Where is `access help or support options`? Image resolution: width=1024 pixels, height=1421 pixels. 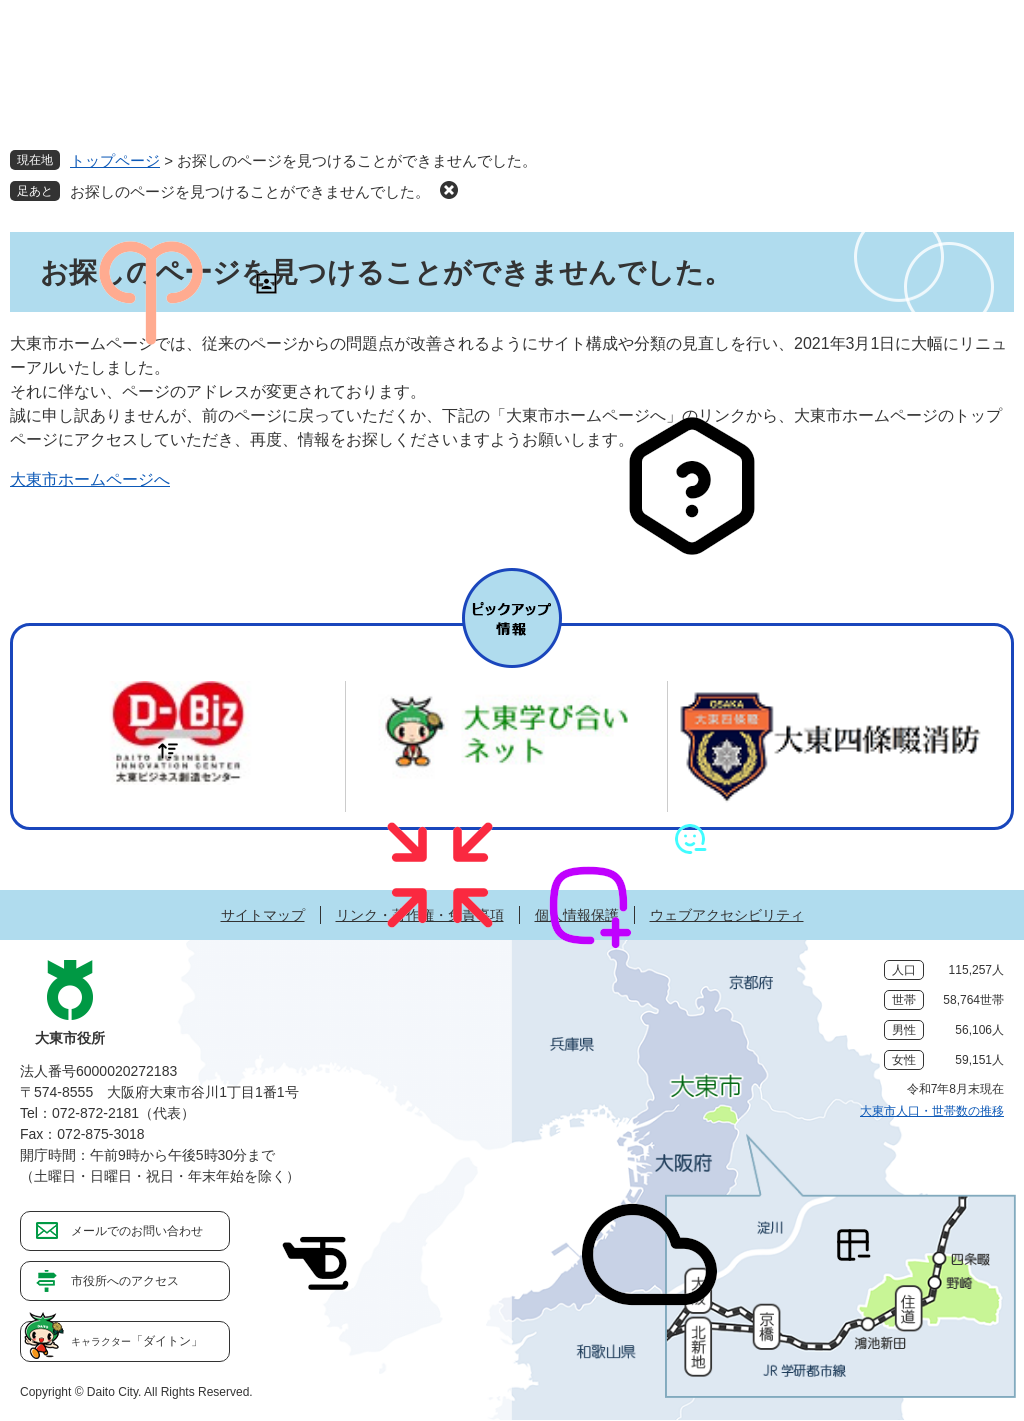
access help or support options is located at coordinates (692, 486).